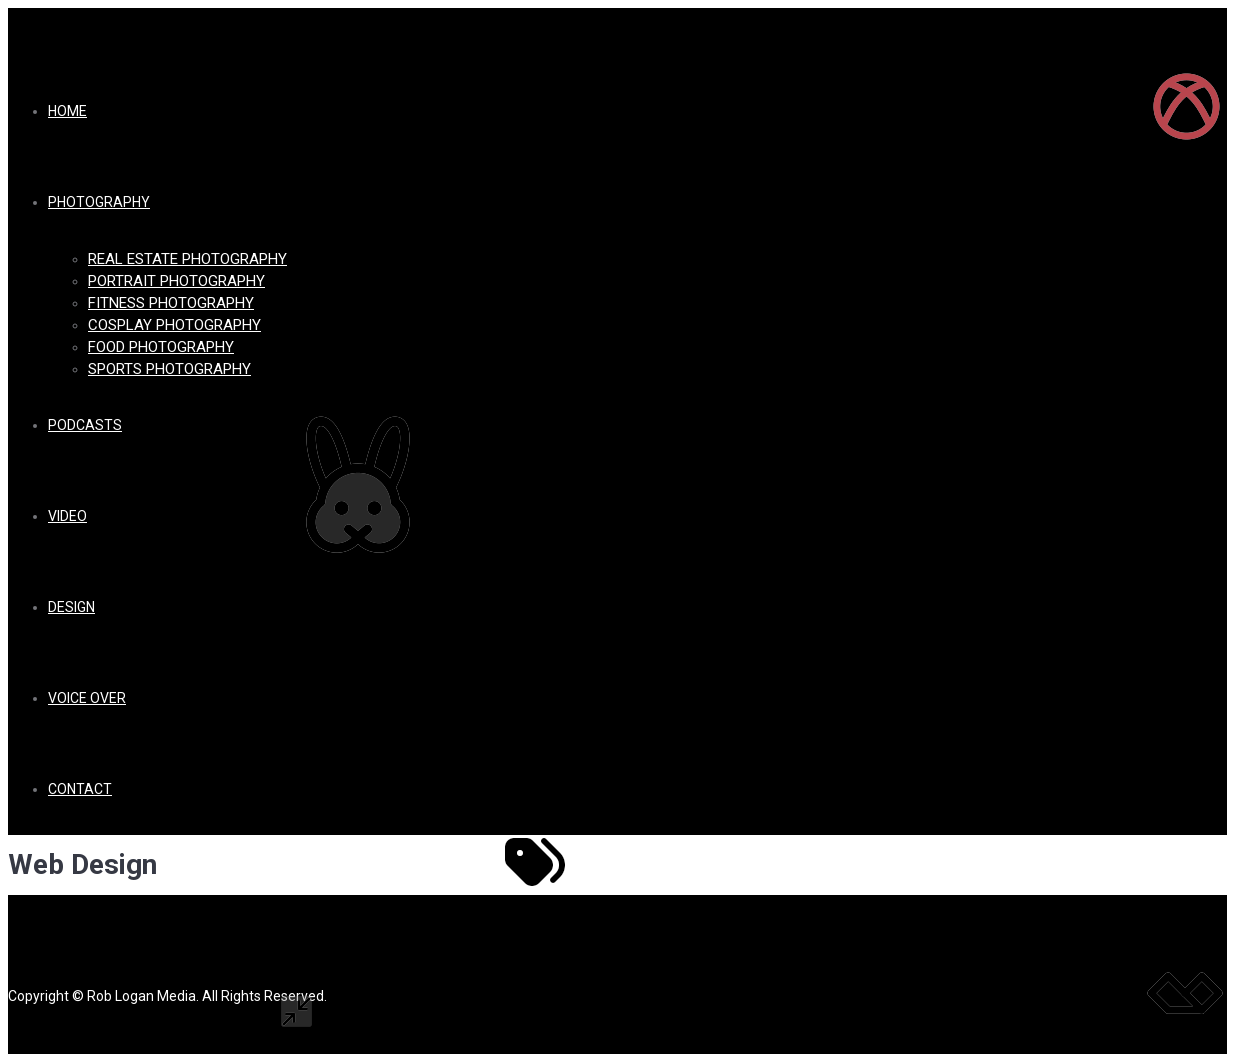 This screenshot has width=1235, height=1062. I want to click on minimize or collapse a window, so click(296, 1011).